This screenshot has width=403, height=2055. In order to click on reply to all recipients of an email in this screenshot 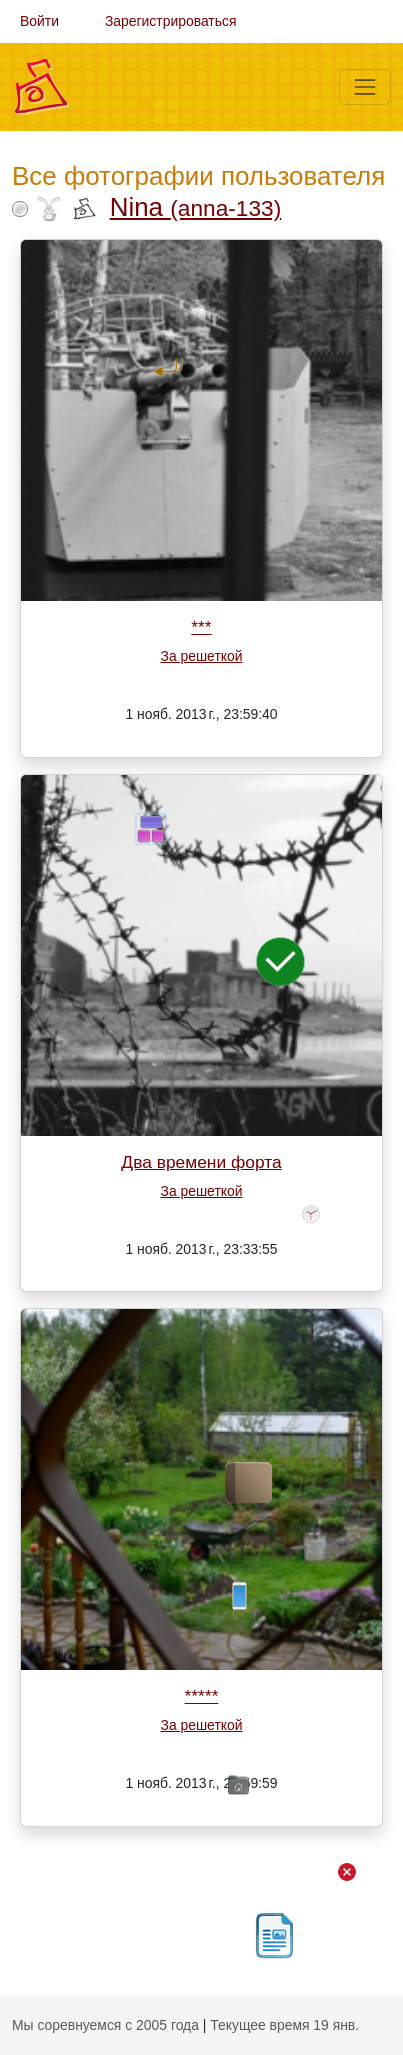, I will do `click(167, 367)`.